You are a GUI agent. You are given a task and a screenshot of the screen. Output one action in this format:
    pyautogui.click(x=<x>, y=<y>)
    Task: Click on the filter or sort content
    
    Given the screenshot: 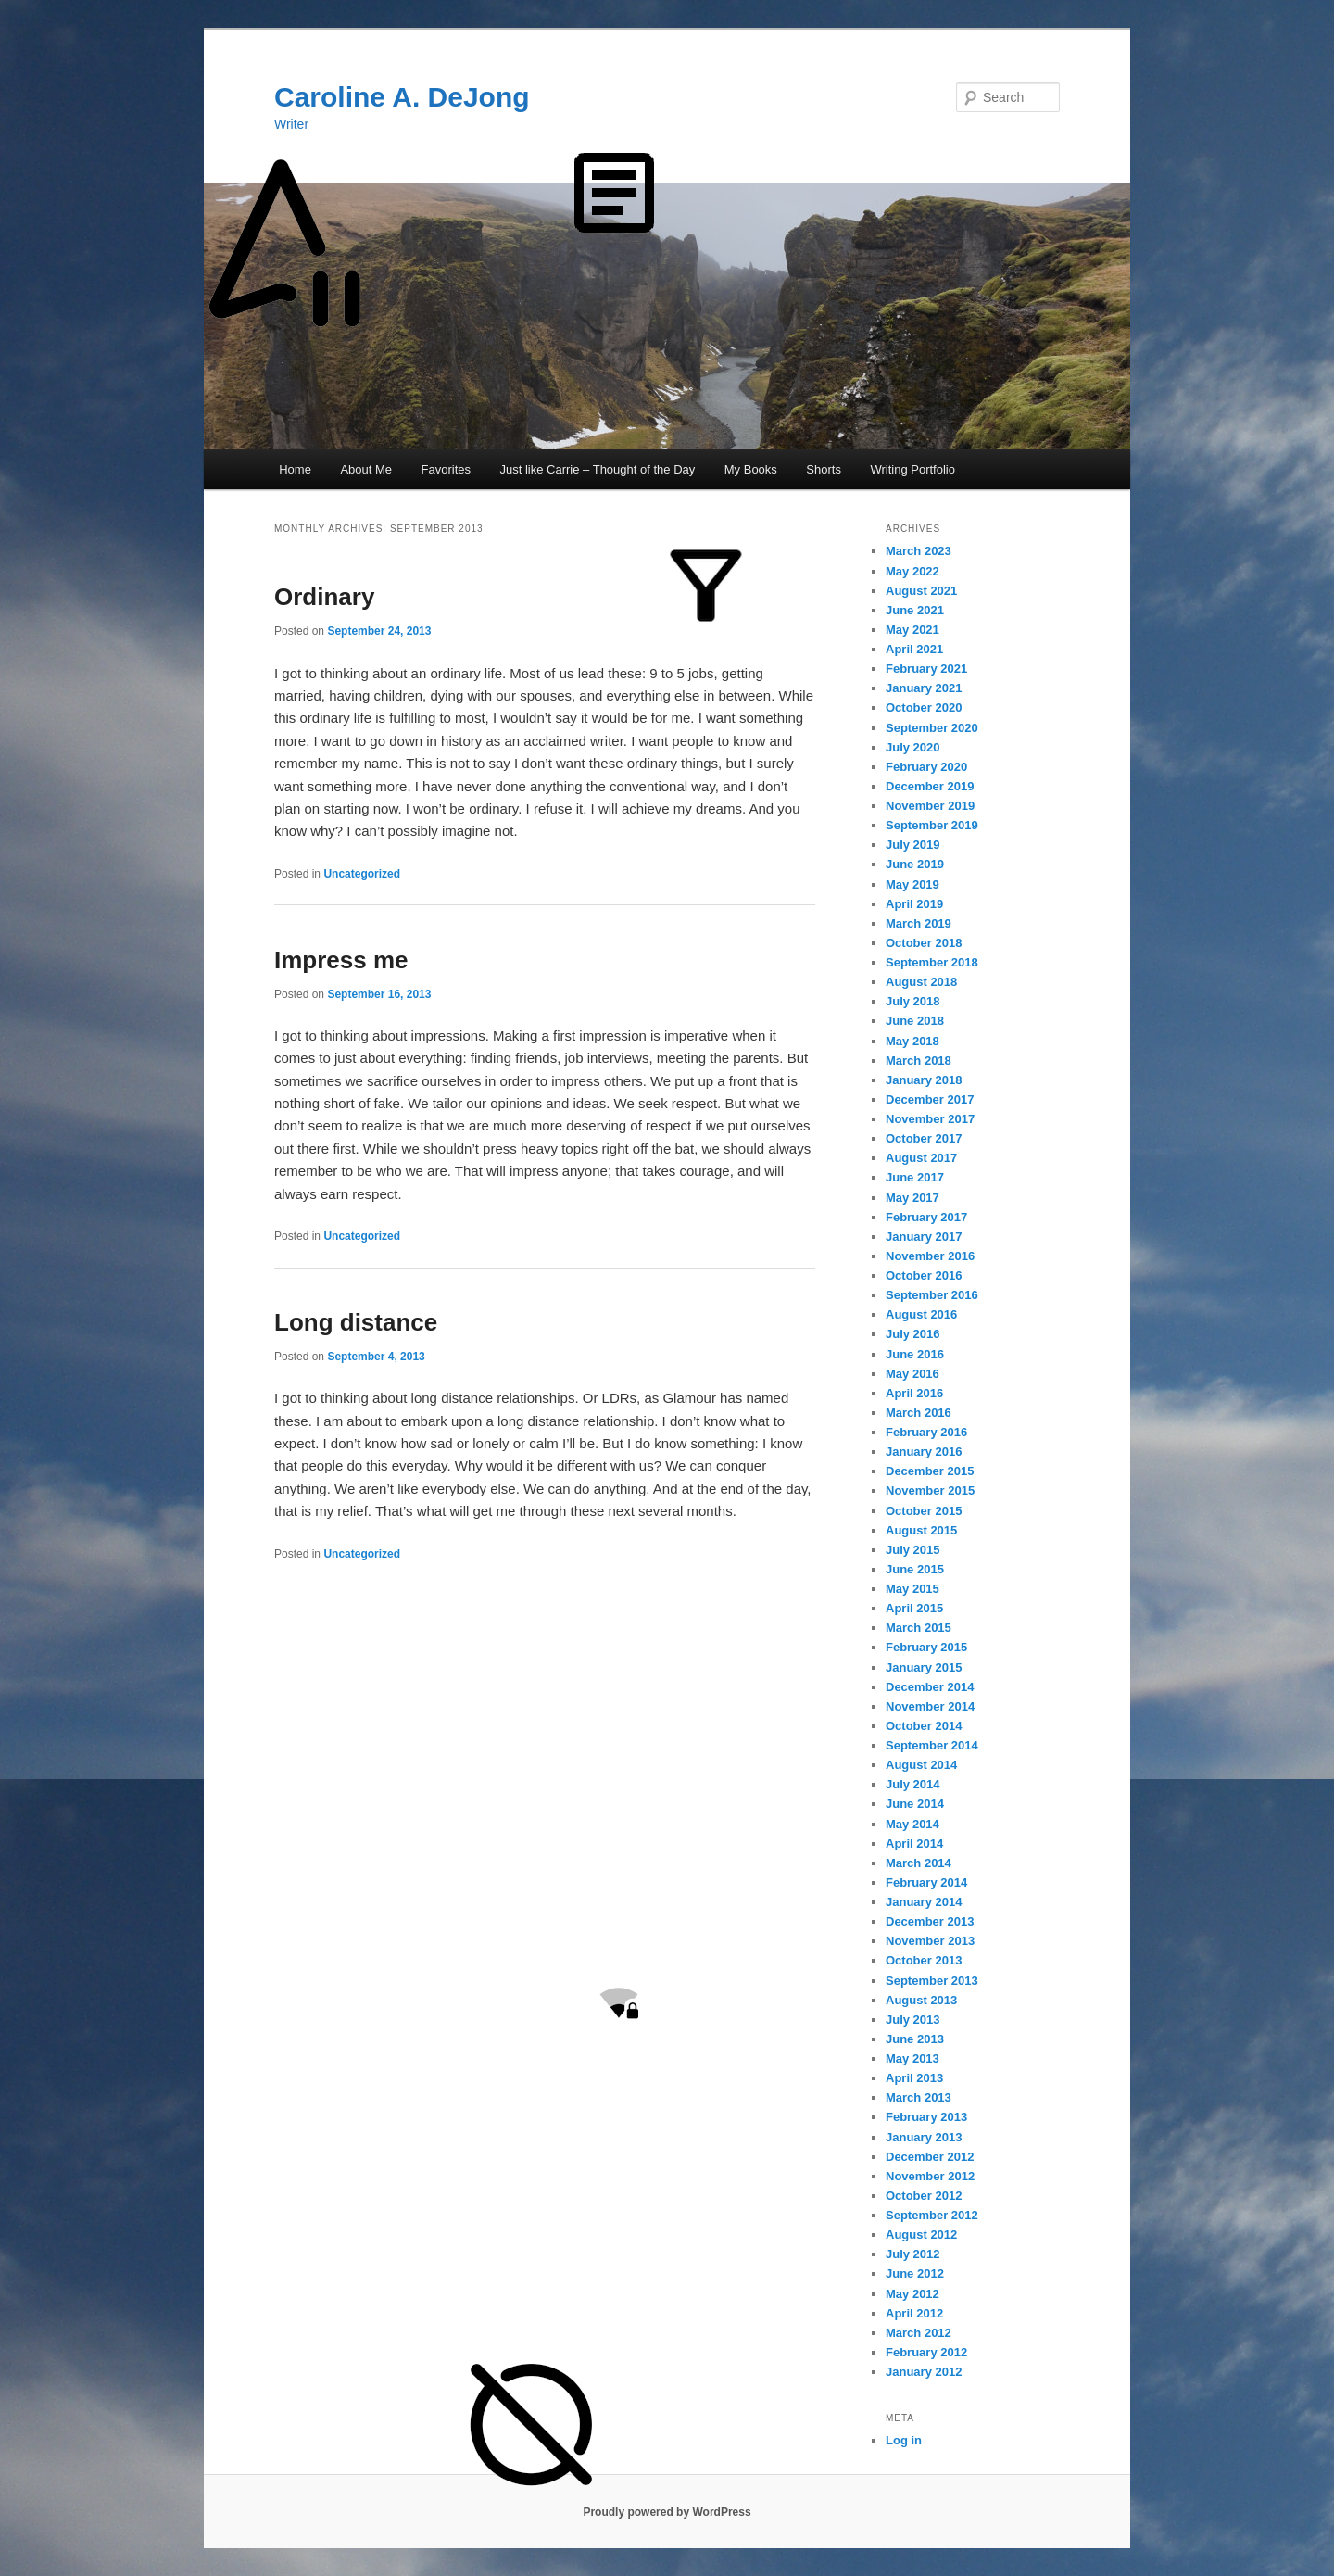 What is the action you would take?
    pyautogui.click(x=706, y=586)
    